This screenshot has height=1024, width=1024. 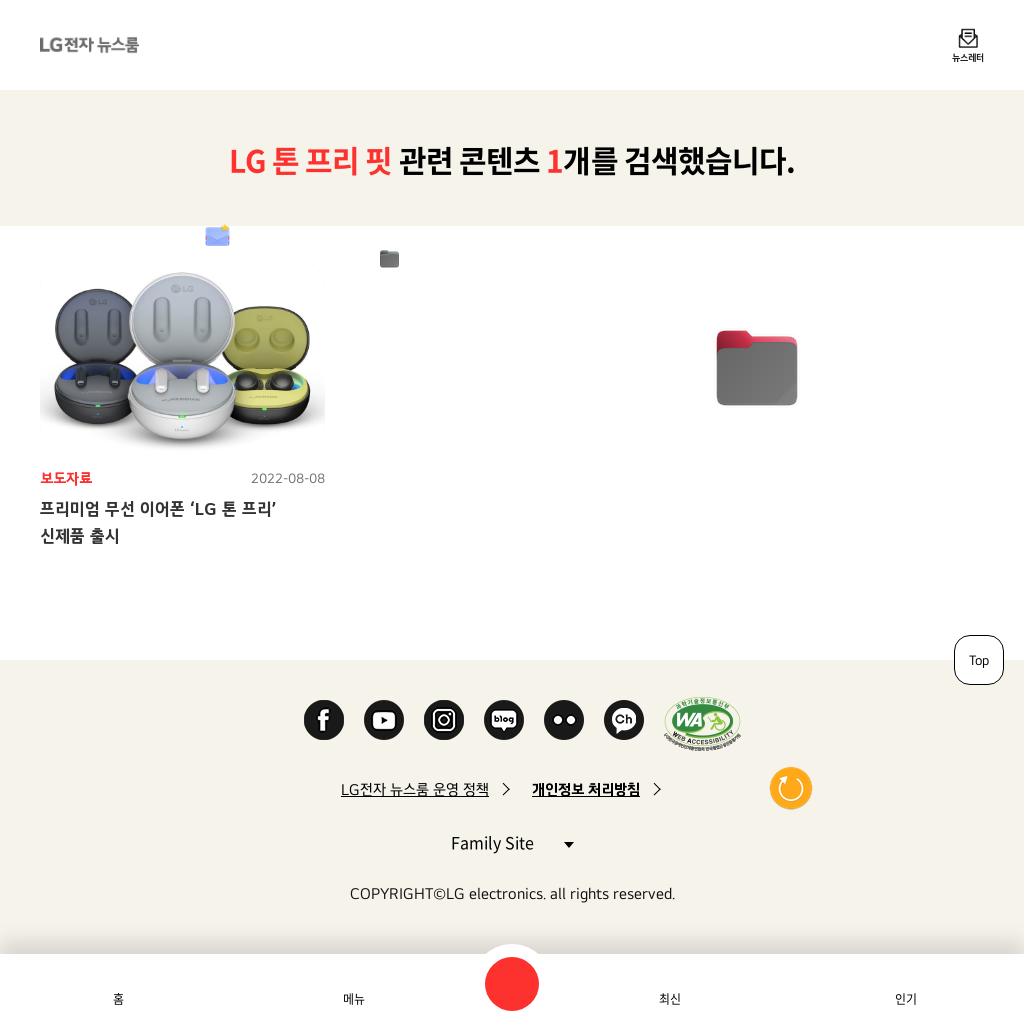 I want to click on open a folder to view its contents, so click(x=757, y=368).